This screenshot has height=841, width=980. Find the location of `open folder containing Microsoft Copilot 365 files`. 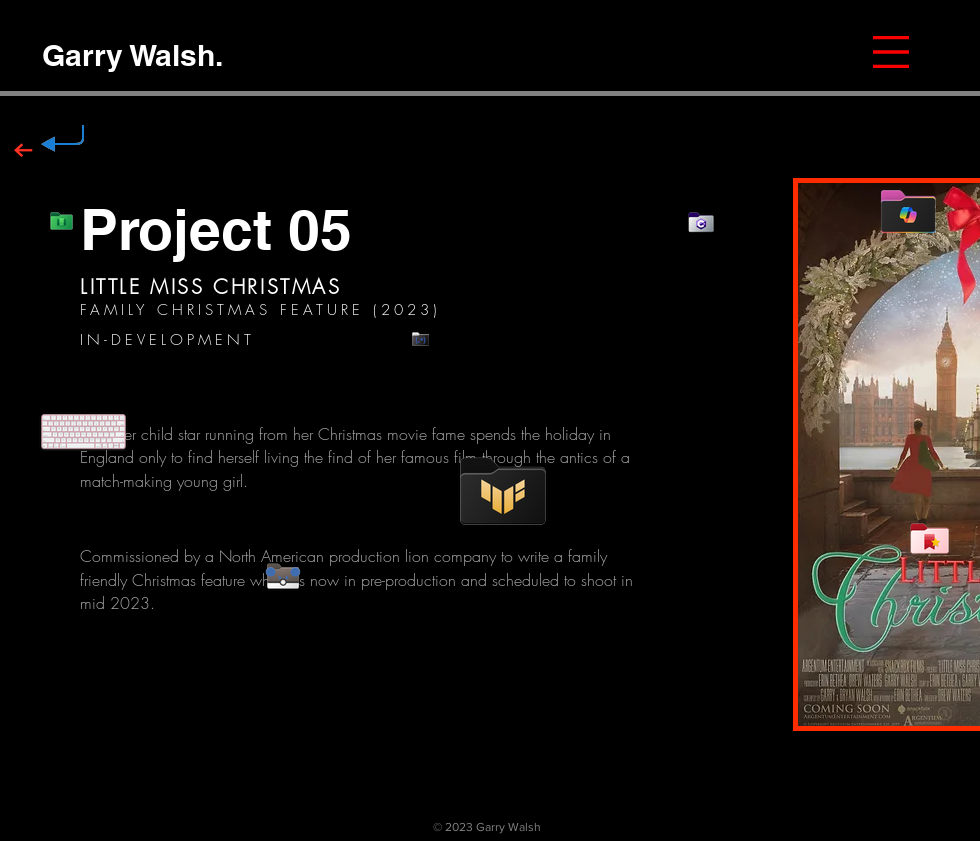

open folder containing Microsoft Copilot 365 files is located at coordinates (908, 213).